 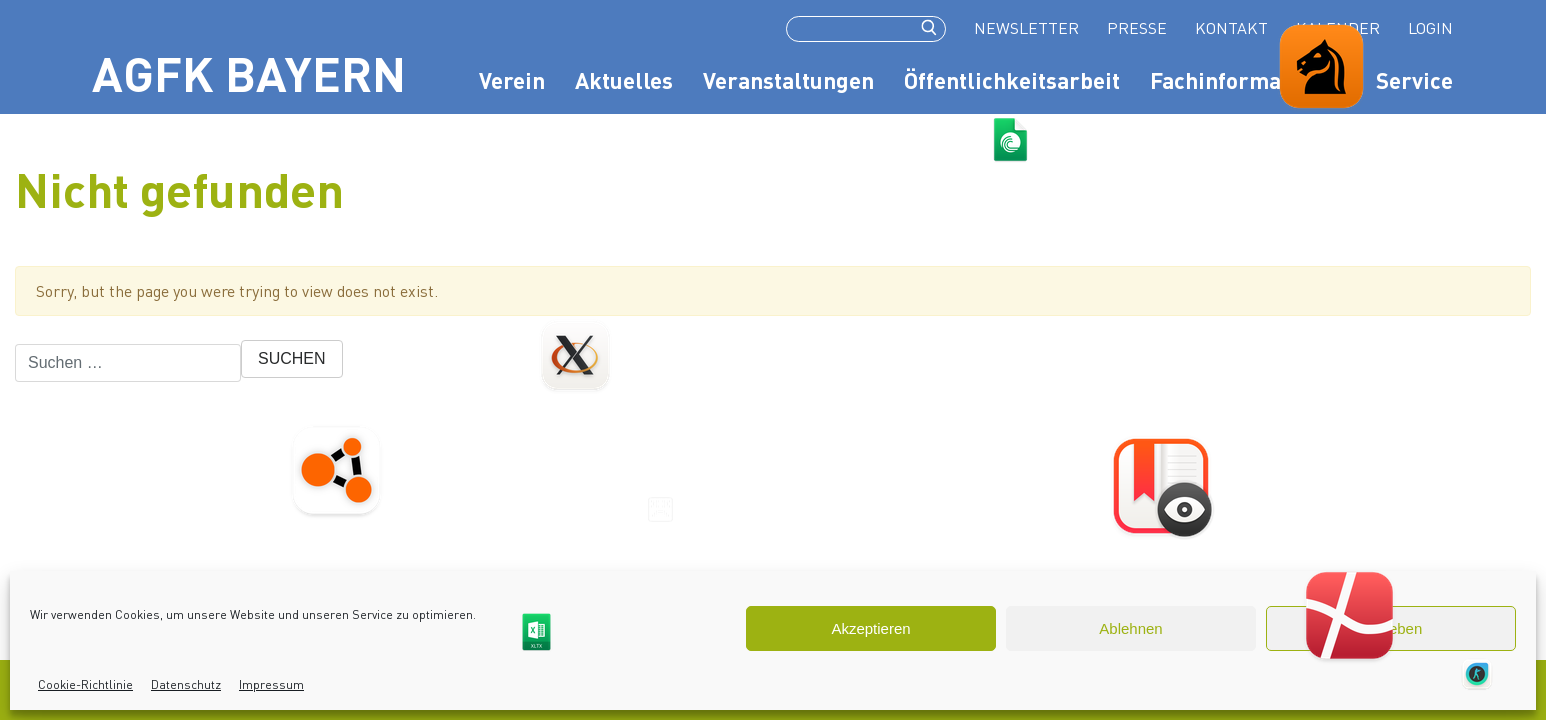 What do you see at coordinates (660, 509) in the screenshot?
I see `system crash or error report notification` at bounding box center [660, 509].